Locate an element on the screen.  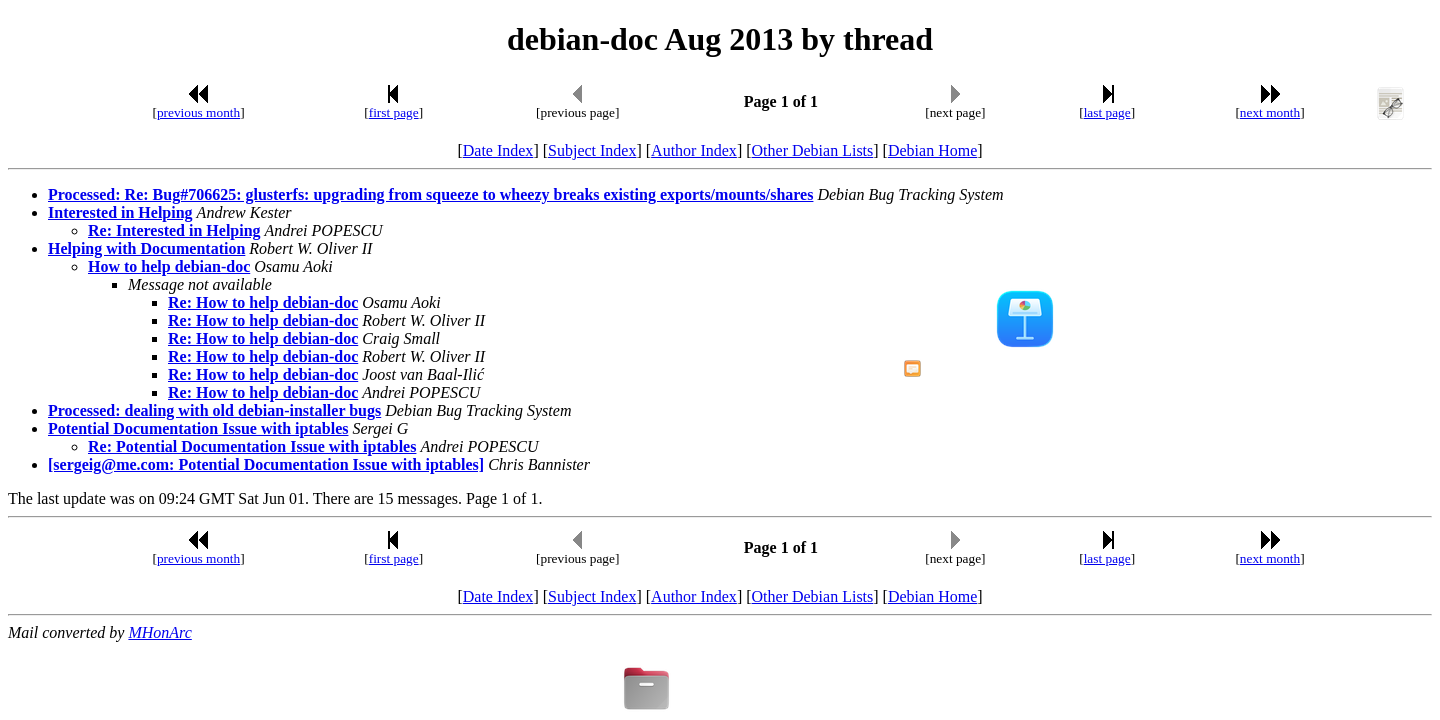
open LibreOffice Writer document editor is located at coordinates (1025, 319).